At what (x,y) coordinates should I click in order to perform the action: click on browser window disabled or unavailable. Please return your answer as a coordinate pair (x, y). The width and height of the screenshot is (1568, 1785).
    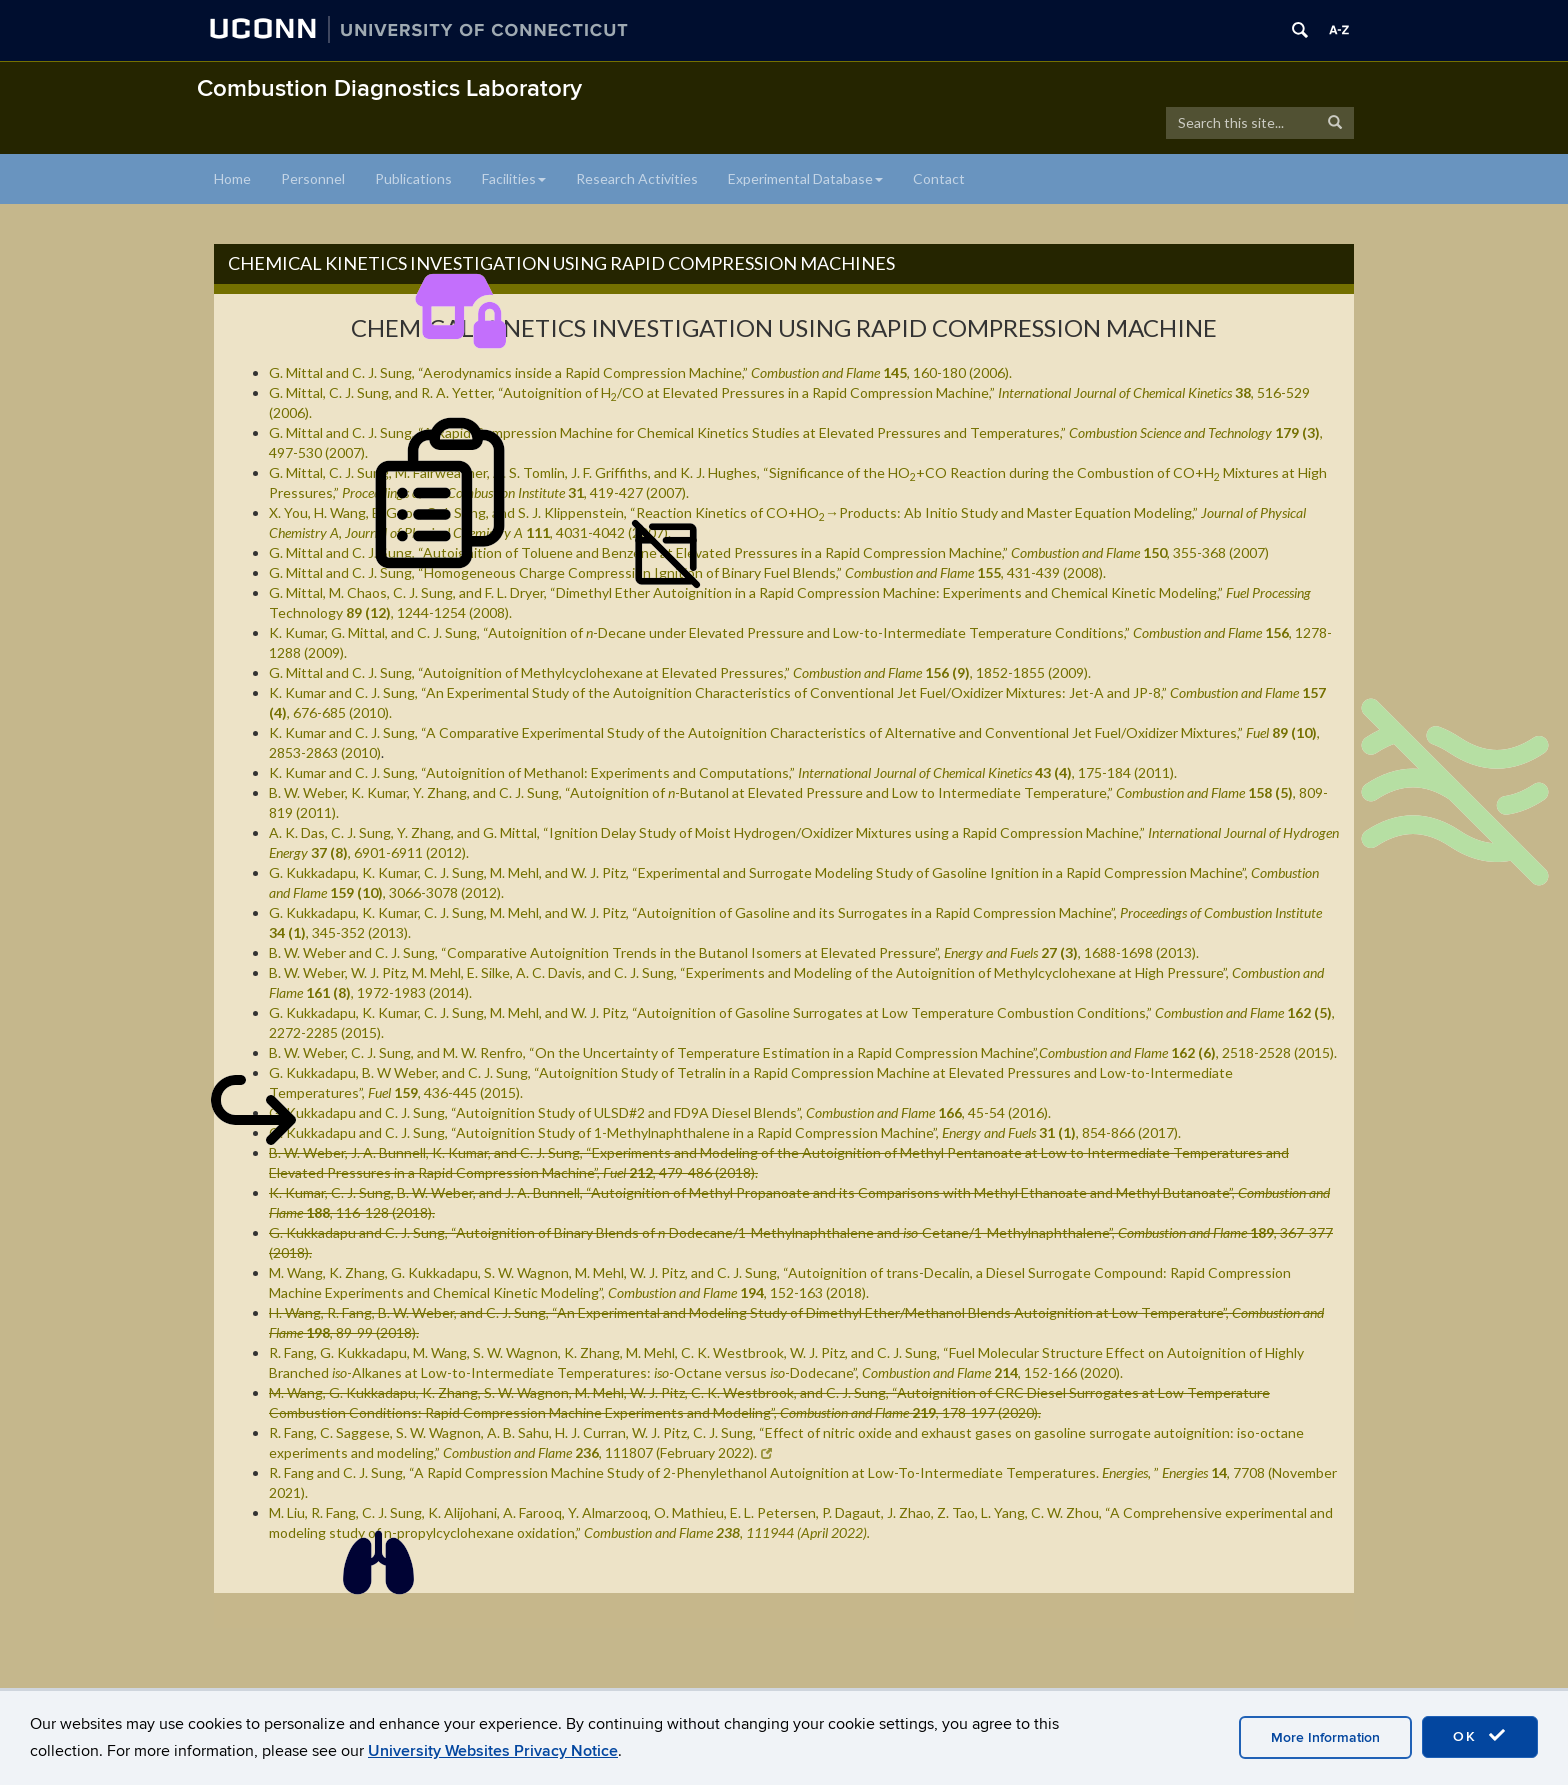
    Looking at the image, I should click on (666, 554).